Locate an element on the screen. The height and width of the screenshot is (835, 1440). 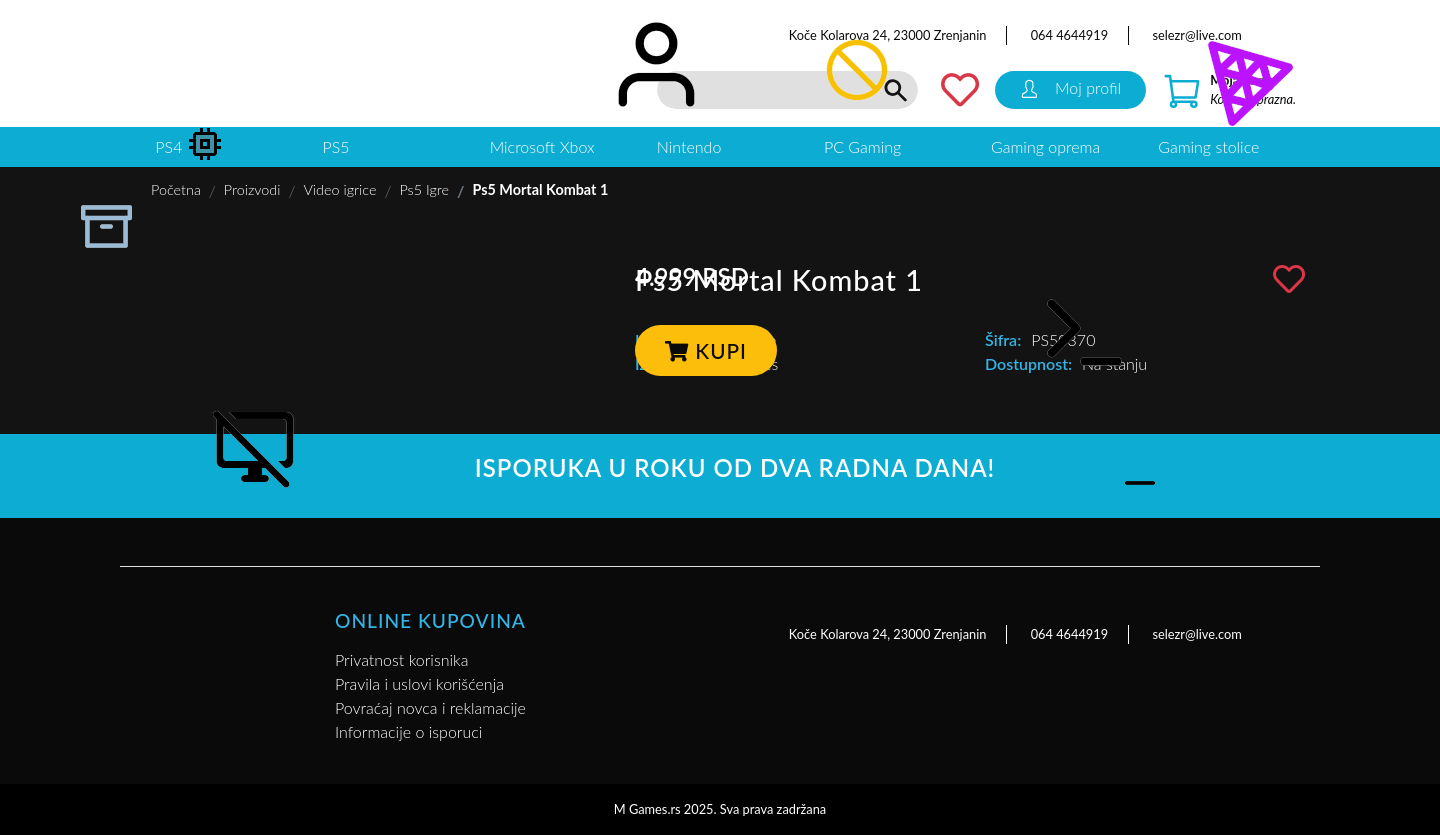
view device memory or RAM usage is located at coordinates (205, 144).